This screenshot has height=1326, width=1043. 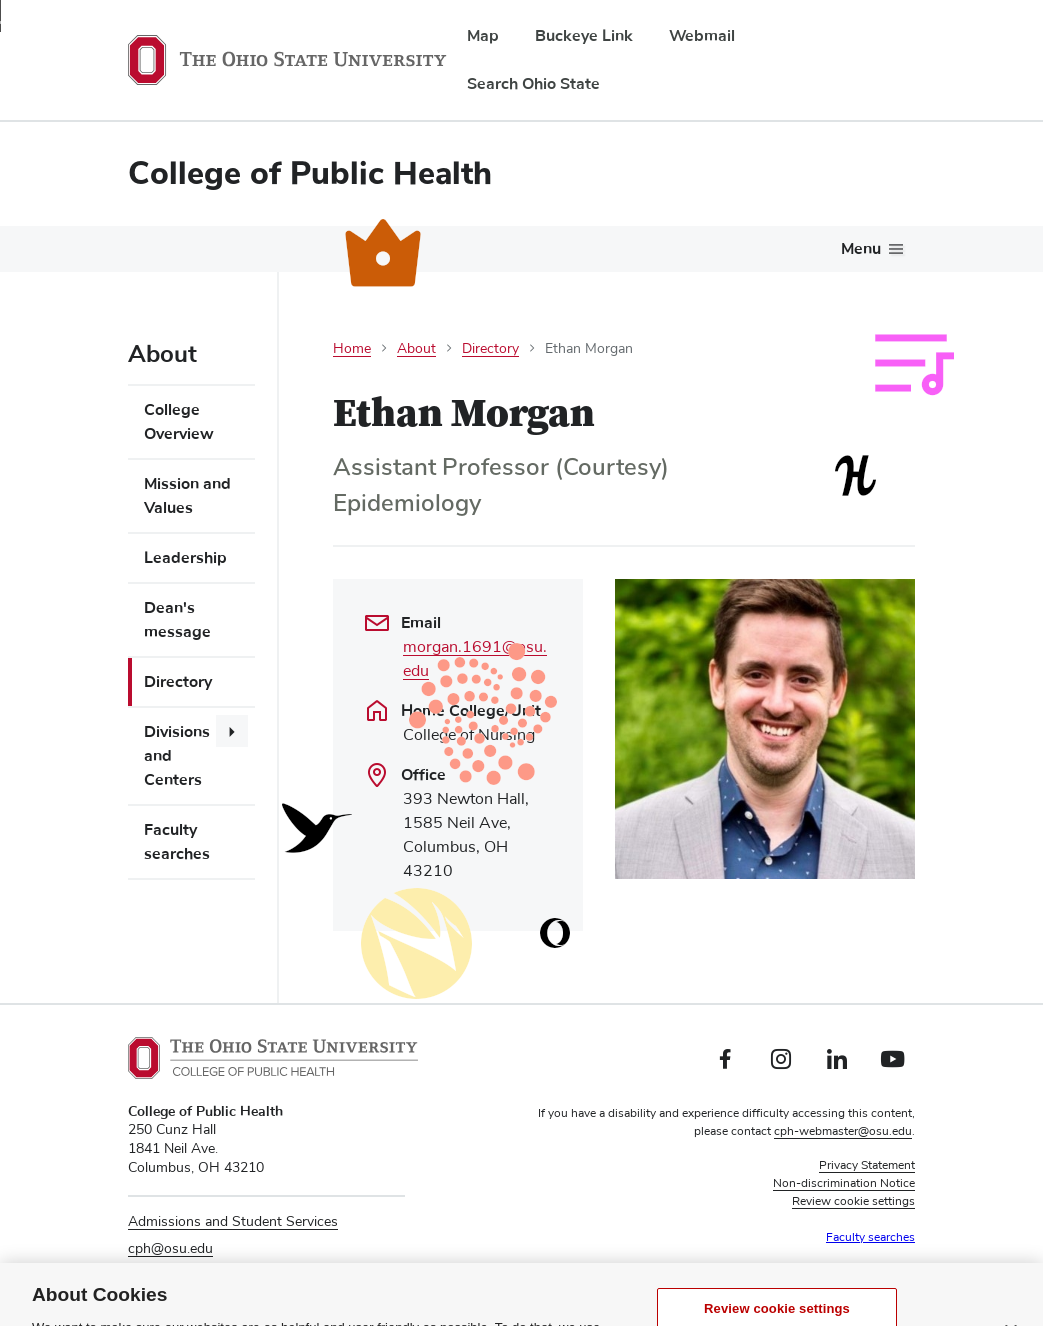 What do you see at coordinates (317, 828) in the screenshot?
I see `fluent bit logo - open-source log processor and forwarder` at bounding box center [317, 828].